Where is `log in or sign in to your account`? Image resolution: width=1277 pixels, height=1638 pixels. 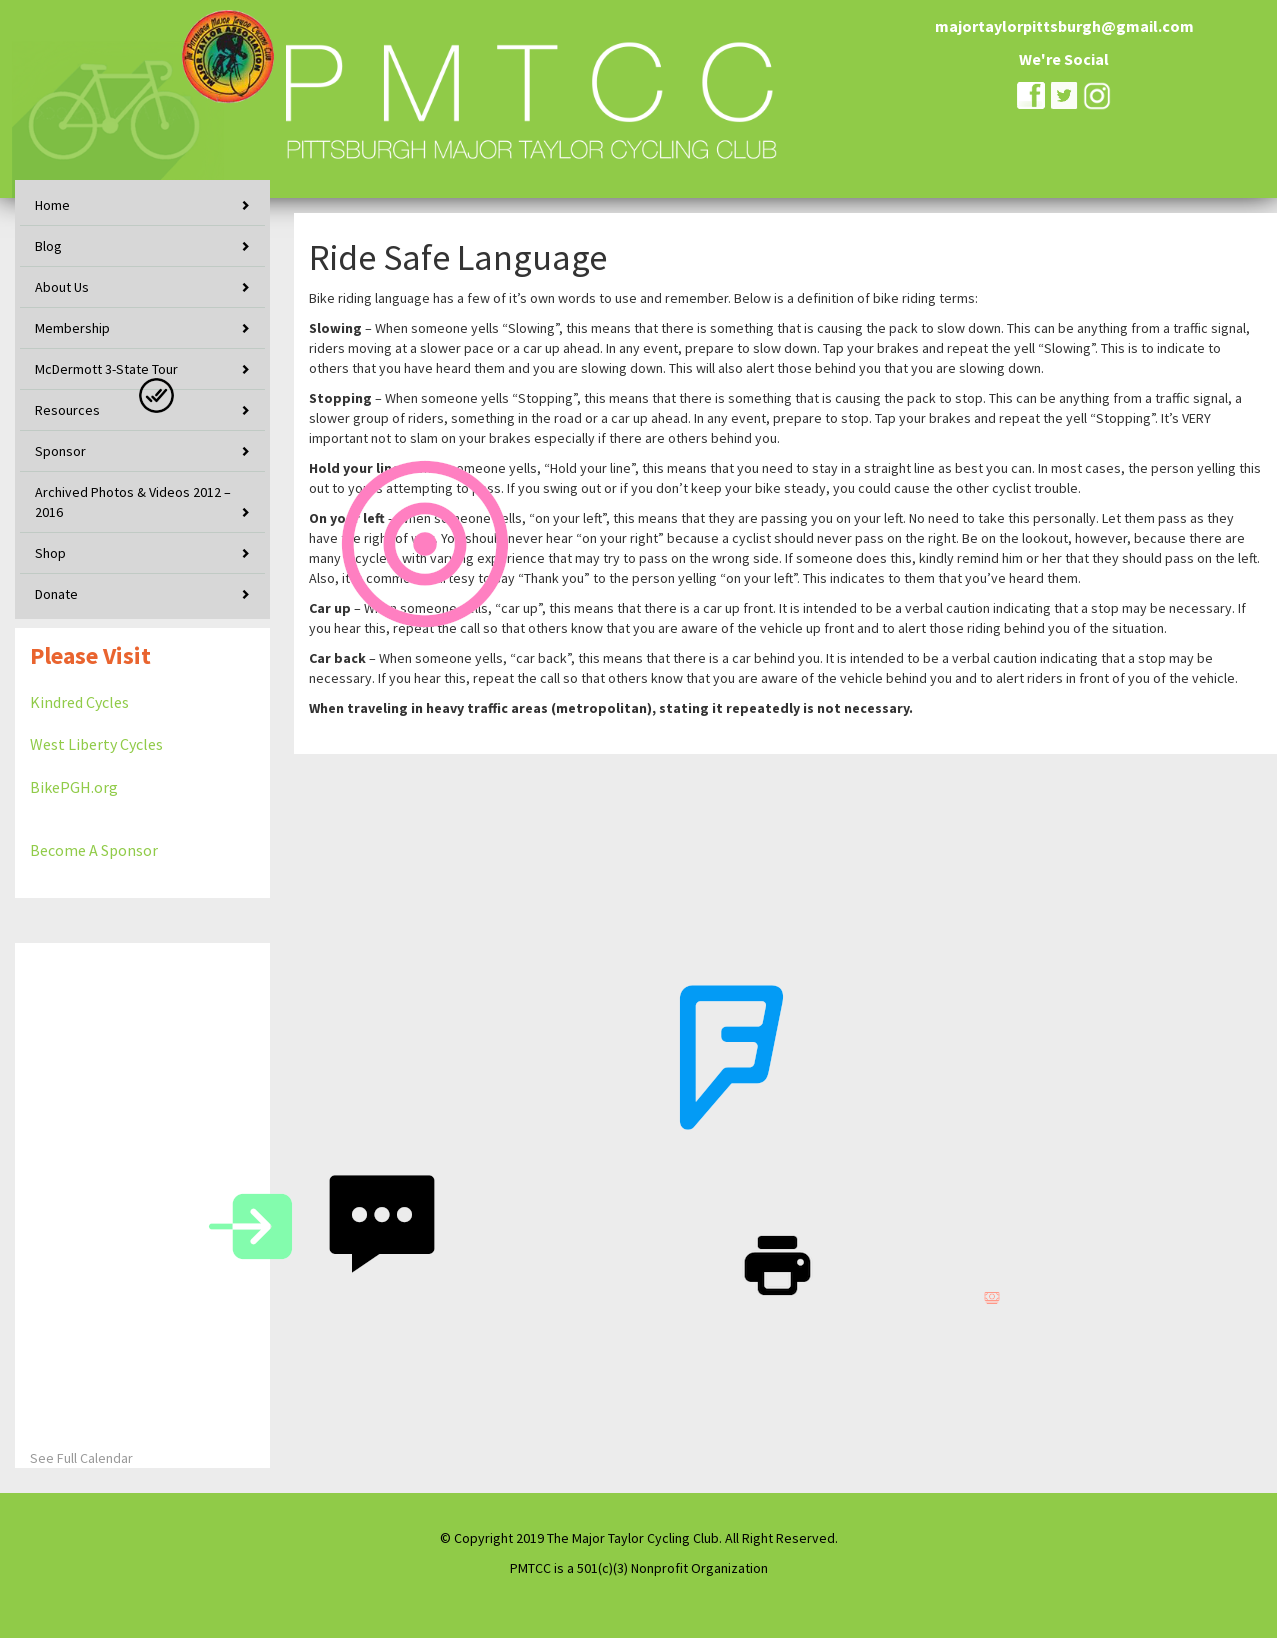 log in or sign in to your account is located at coordinates (250, 1226).